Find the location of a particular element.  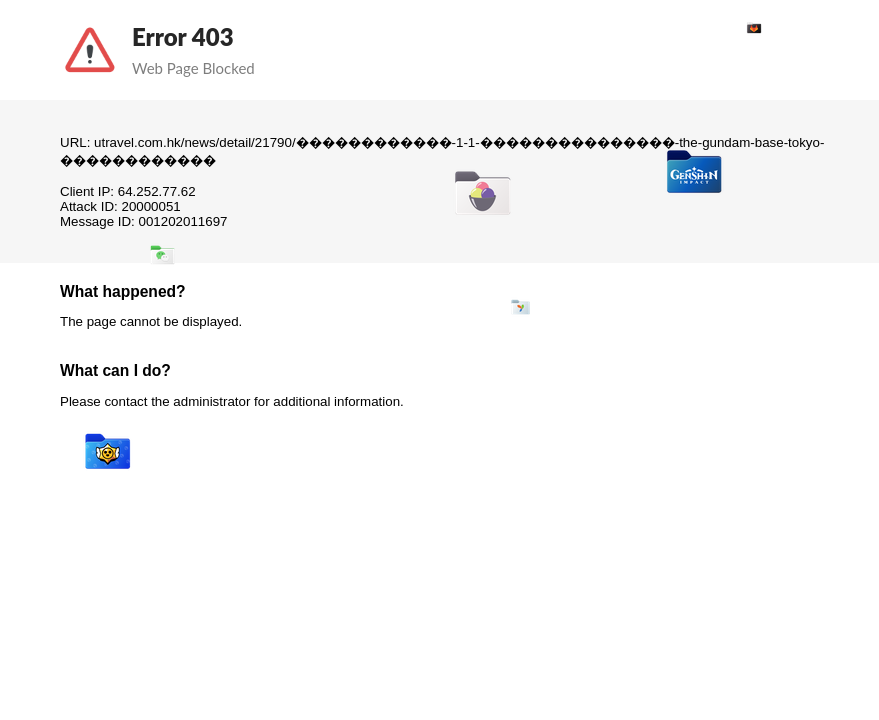

open folder containing Scoop package manager files is located at coordinates (482, 194).